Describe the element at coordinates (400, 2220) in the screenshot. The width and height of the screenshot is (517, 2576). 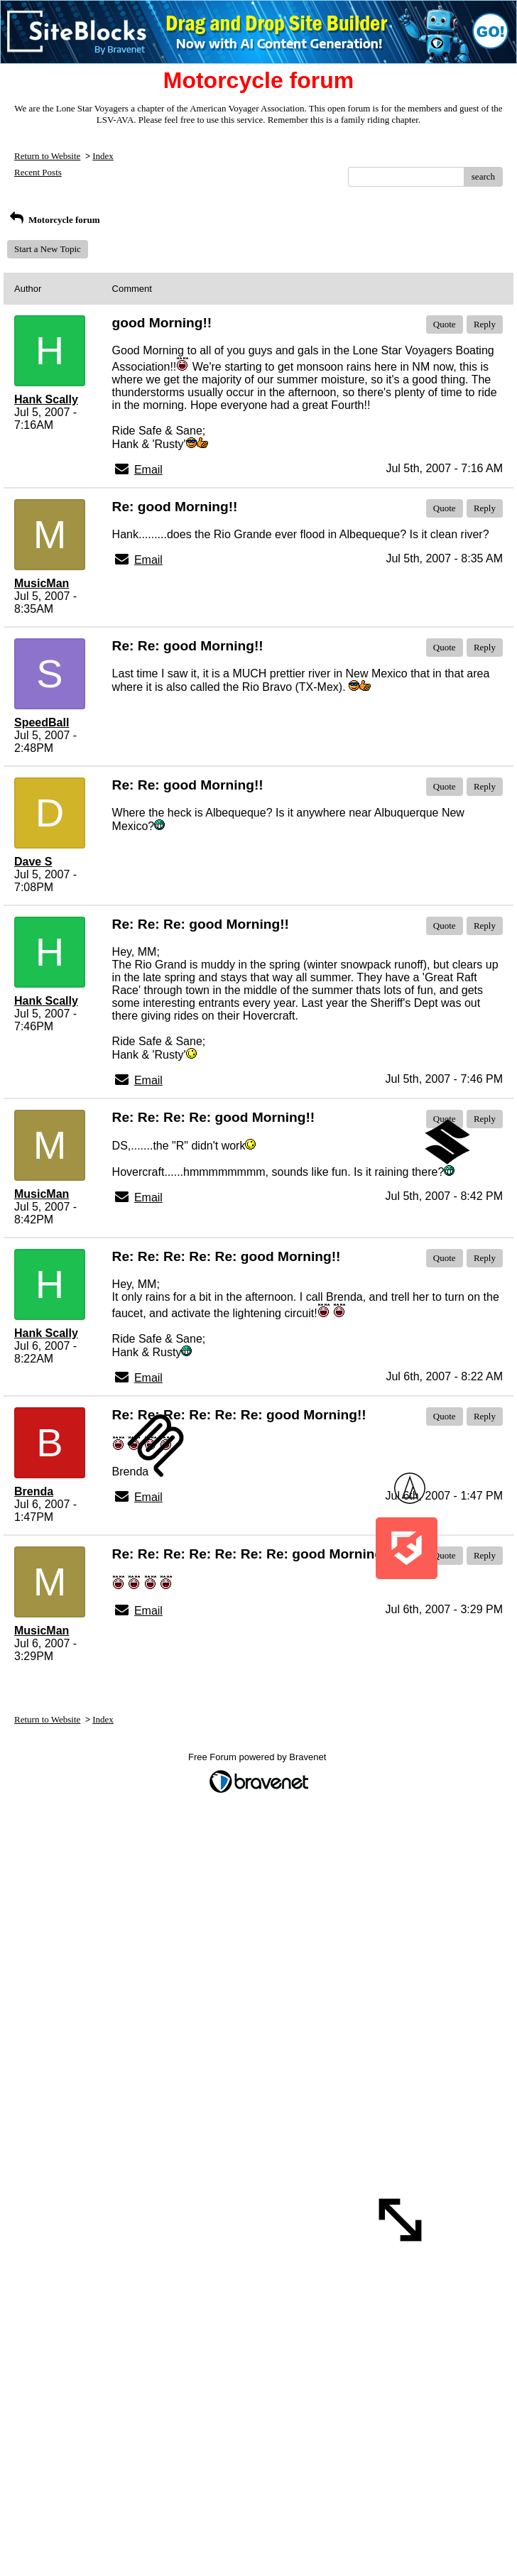
I see `expand content to full screen` at that location.